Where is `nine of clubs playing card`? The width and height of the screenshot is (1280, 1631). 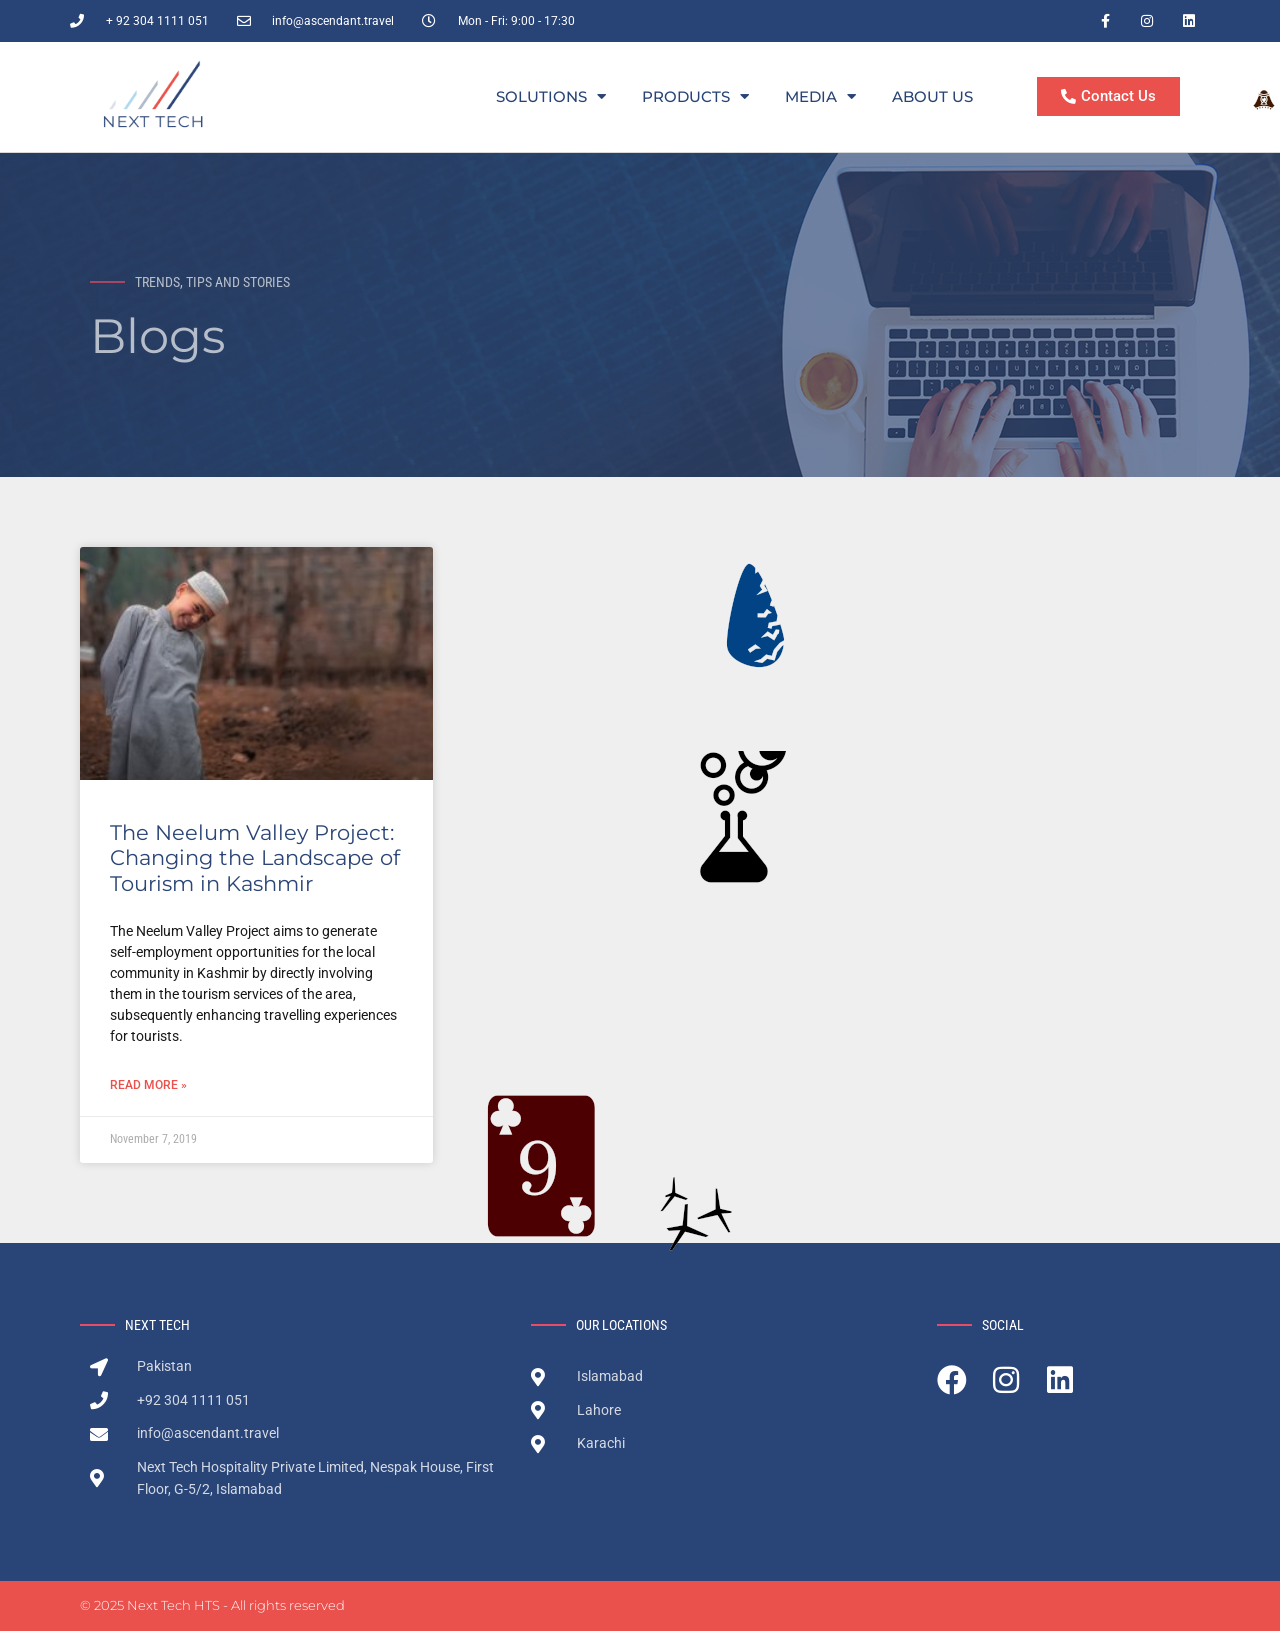
nine of clubs playing card is located at coordinates (541, 1166).